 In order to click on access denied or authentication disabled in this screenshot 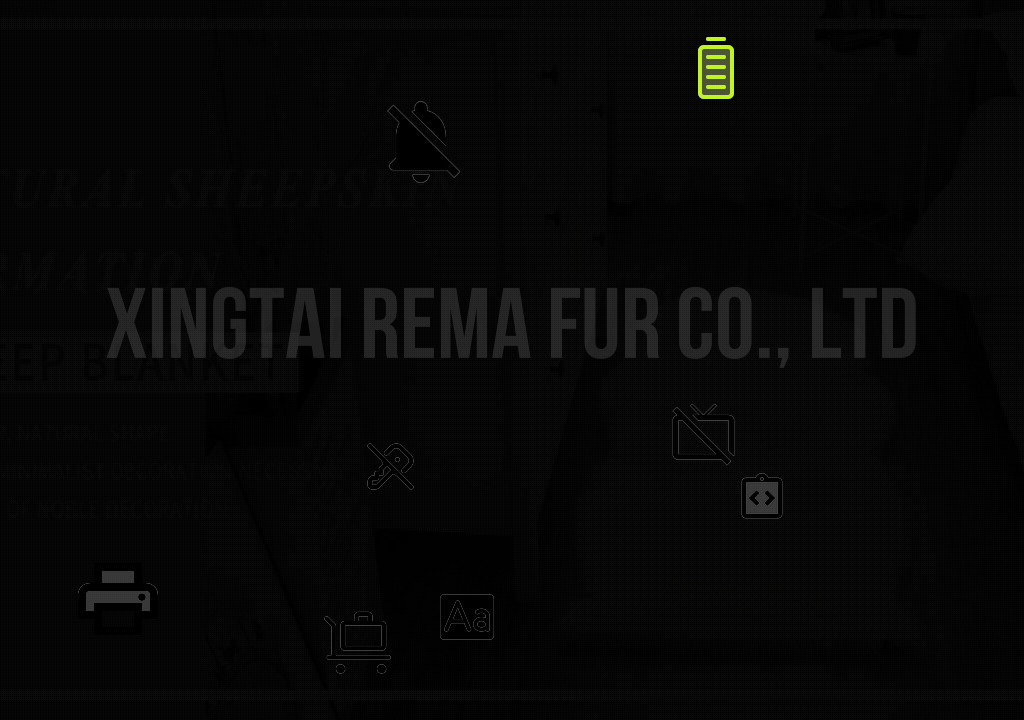, I will do `click(390, 466)`.